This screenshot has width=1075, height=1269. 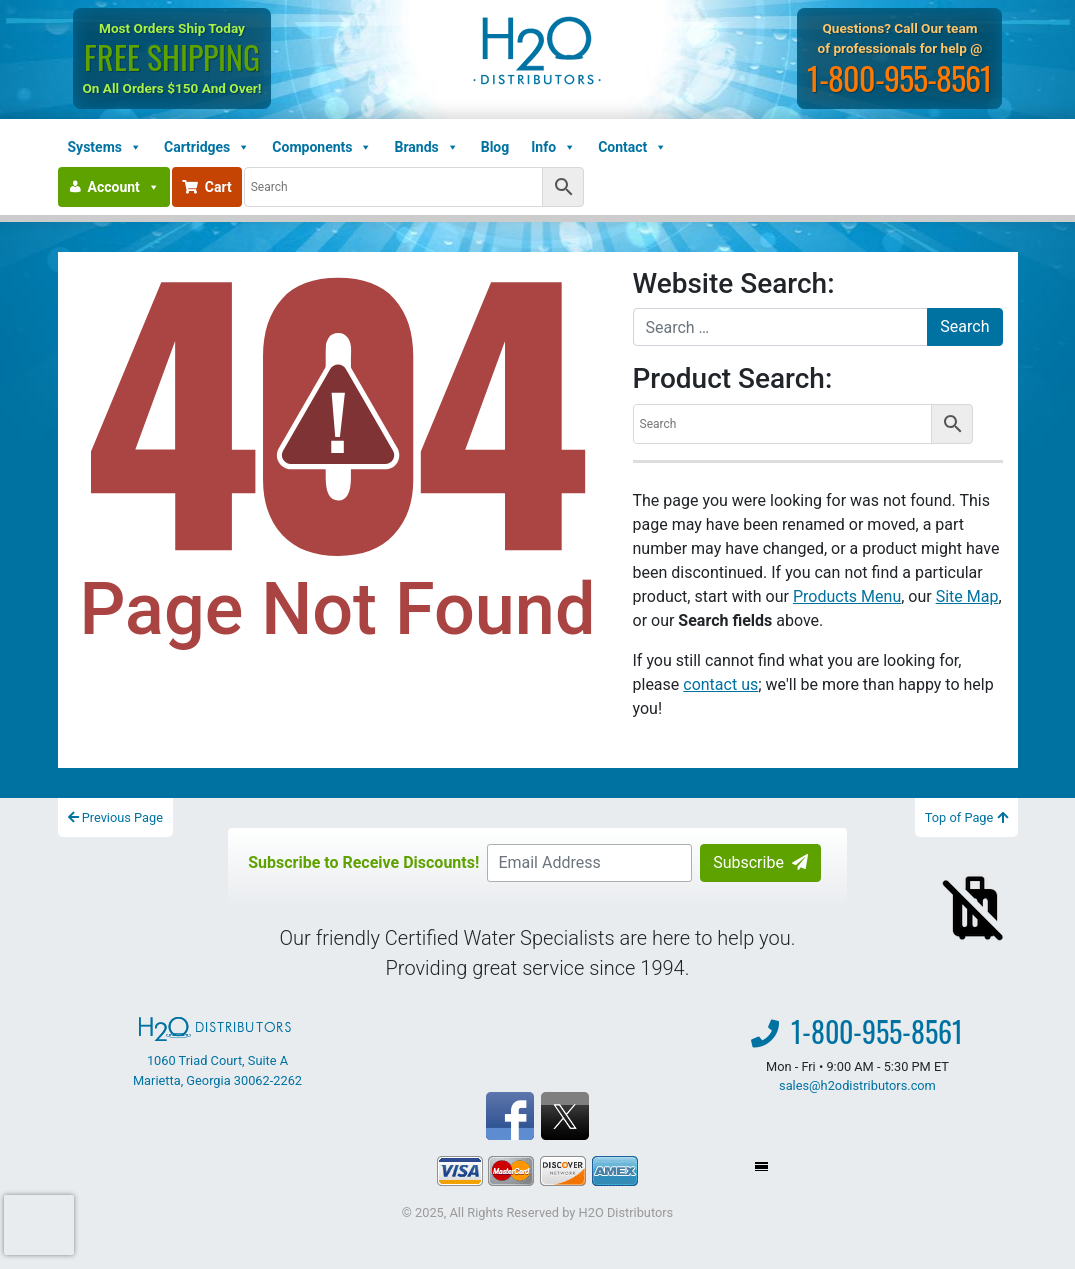 I want to click on switch to day view in calendar, so click(x=761, y=1166).